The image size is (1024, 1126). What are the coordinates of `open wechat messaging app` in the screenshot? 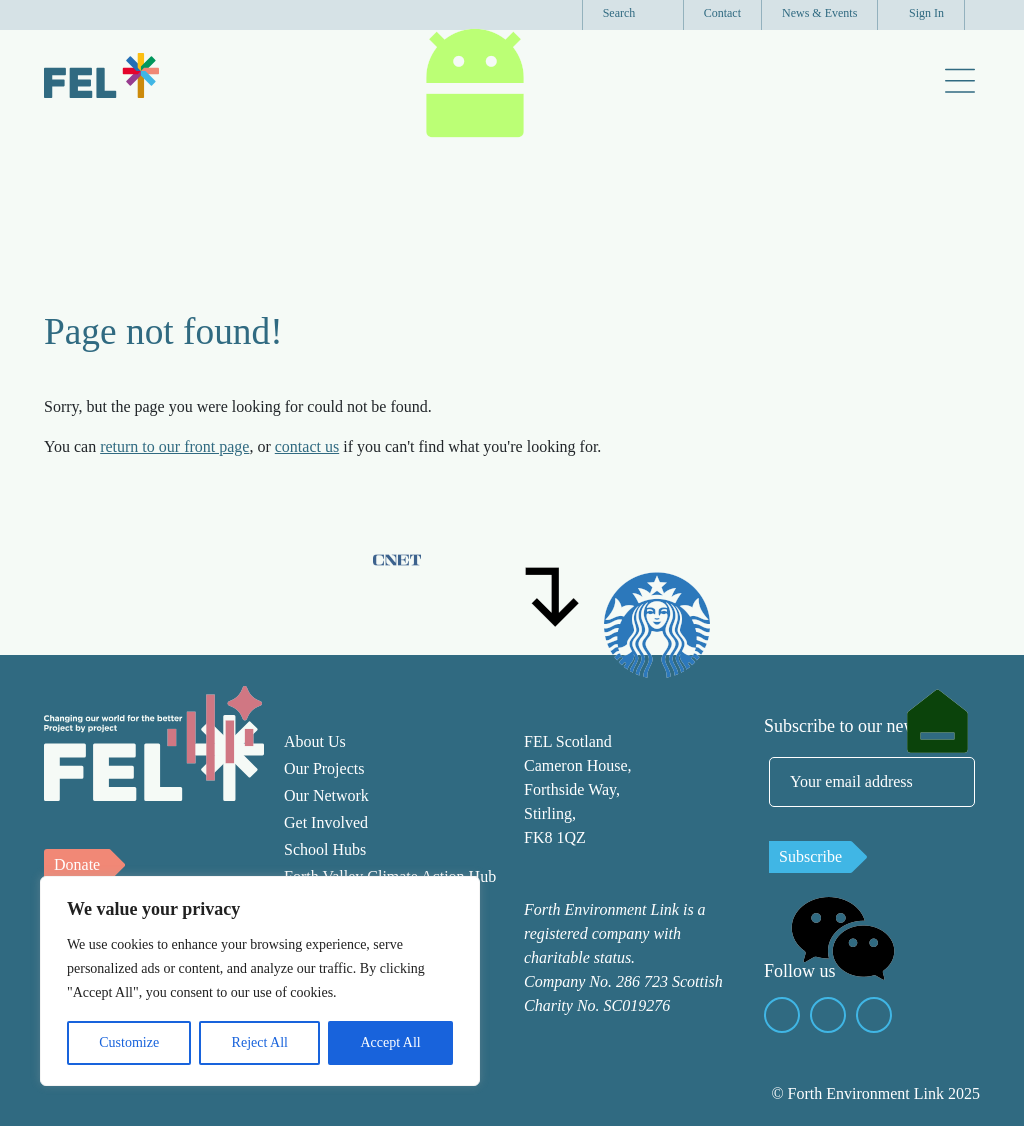 It's located at (843, 939).